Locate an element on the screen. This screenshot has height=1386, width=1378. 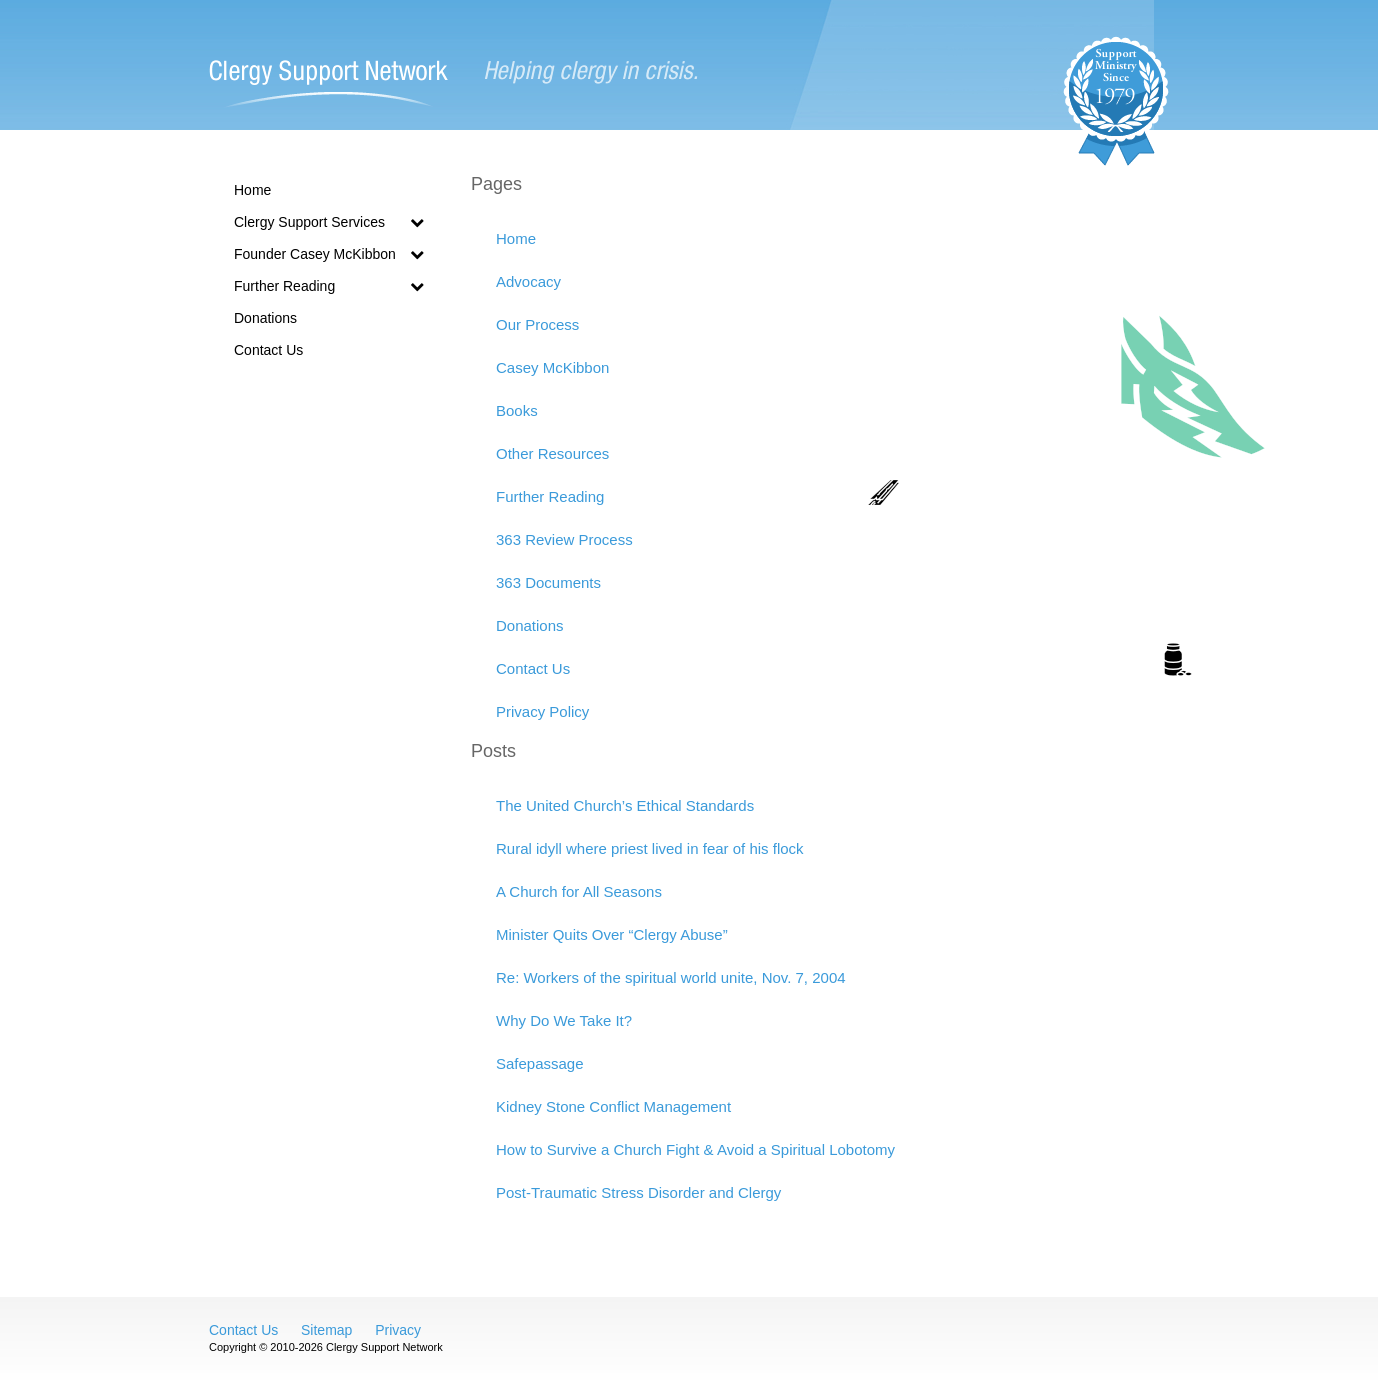
select direwolf as character or faction is located at coordinates (1193, 387).